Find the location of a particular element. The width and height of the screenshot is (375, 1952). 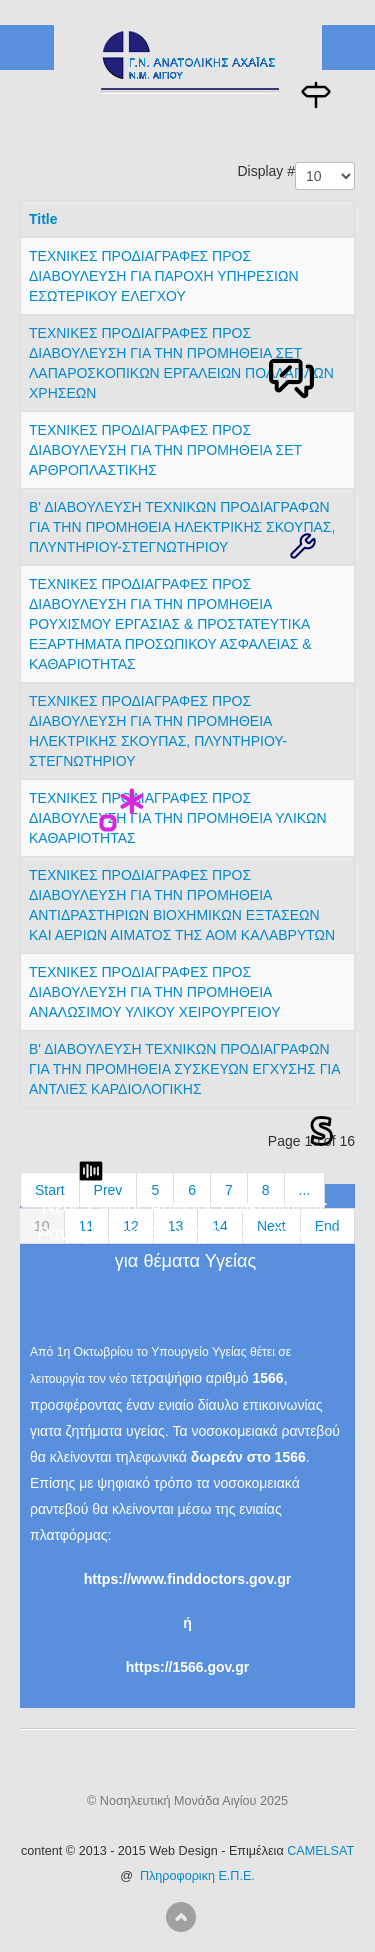

access regular expression search options is located at coordinates (121, 810).